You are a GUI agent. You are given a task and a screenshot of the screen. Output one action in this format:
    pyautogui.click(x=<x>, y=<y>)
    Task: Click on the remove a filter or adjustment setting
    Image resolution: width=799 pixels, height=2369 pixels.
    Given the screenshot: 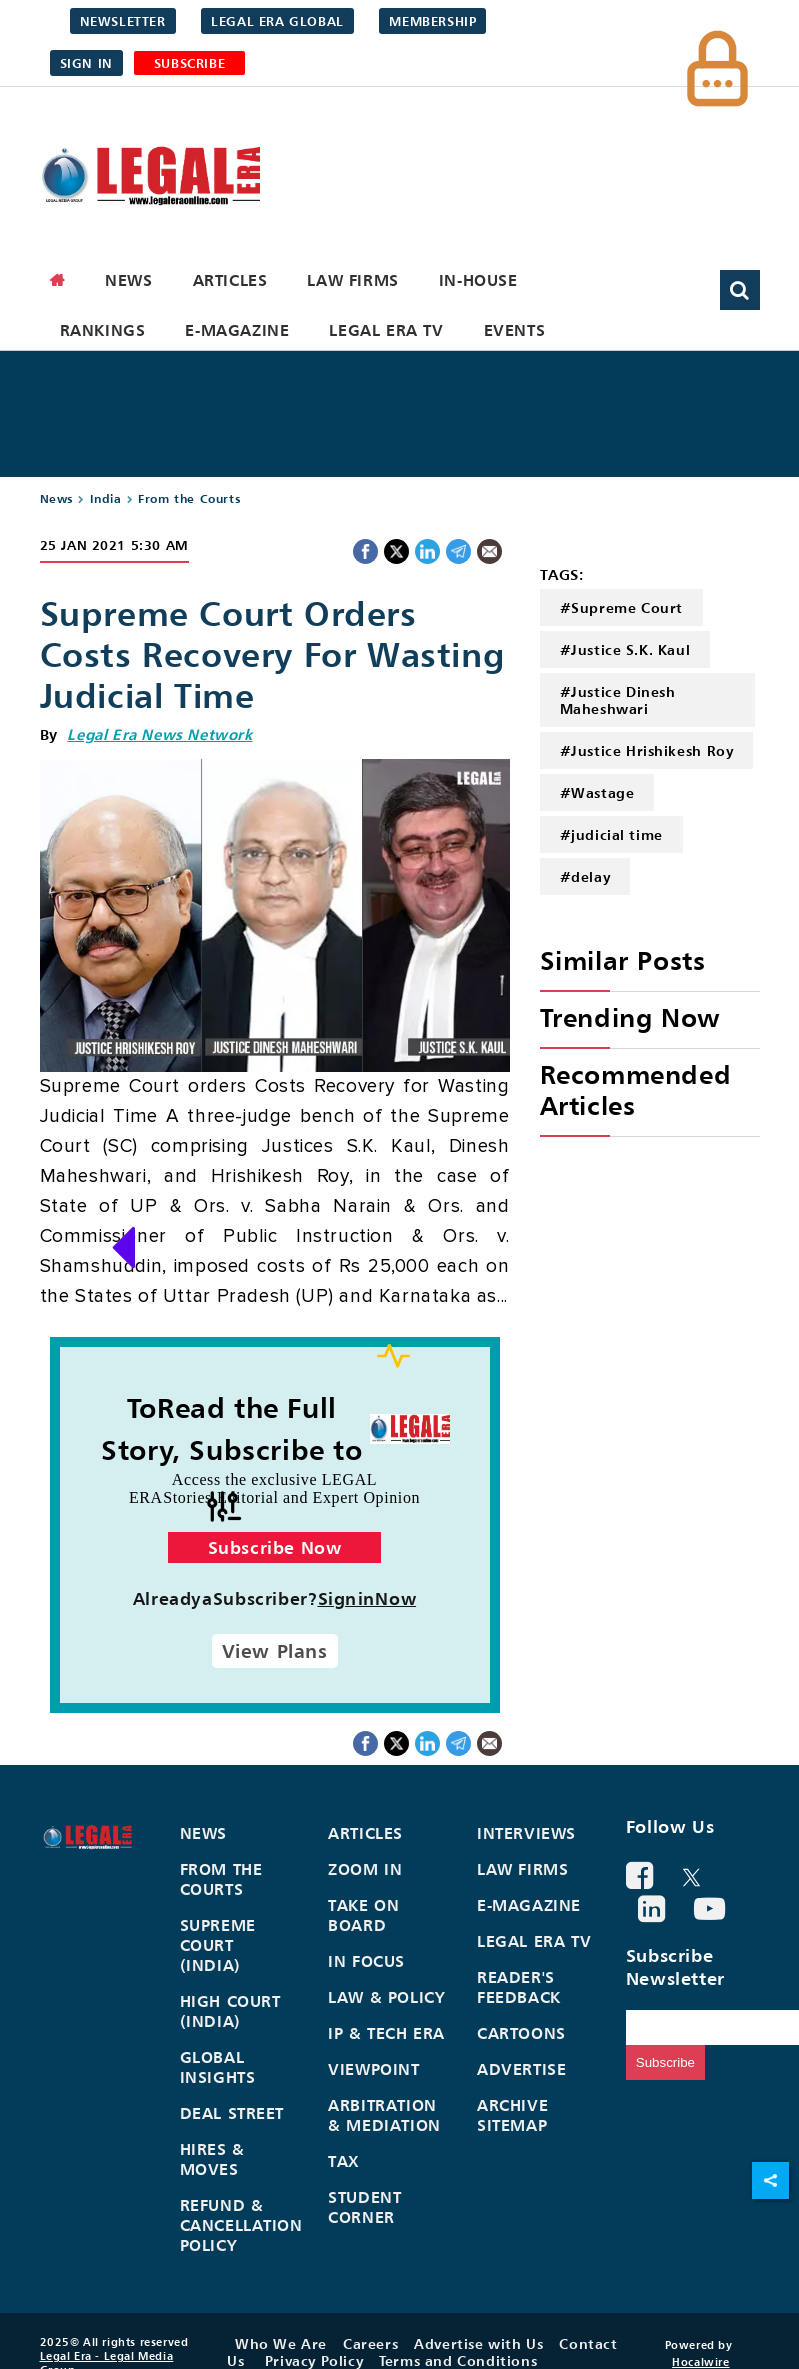 What is the action you would take?
    pyautogui.click(x=222, y=1506)
    